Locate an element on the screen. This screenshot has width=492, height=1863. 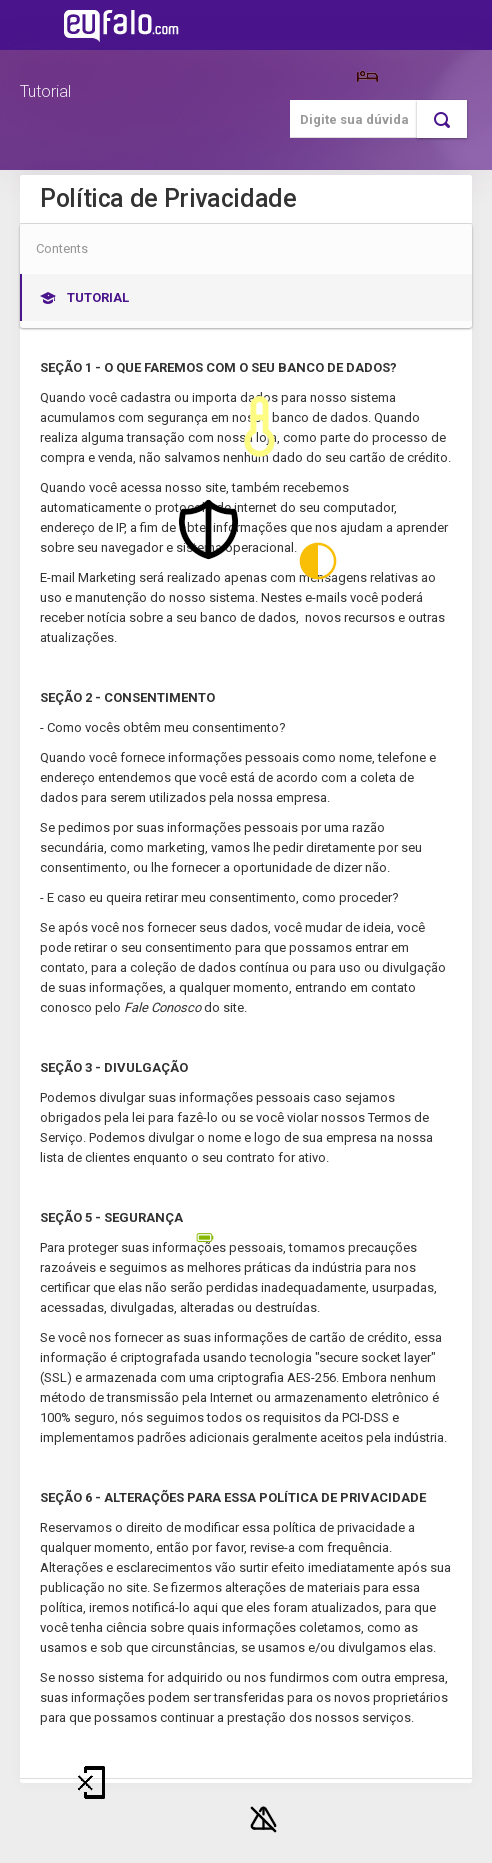
disconnect or unlink a mobile device is located at coordinates (91, 1782).